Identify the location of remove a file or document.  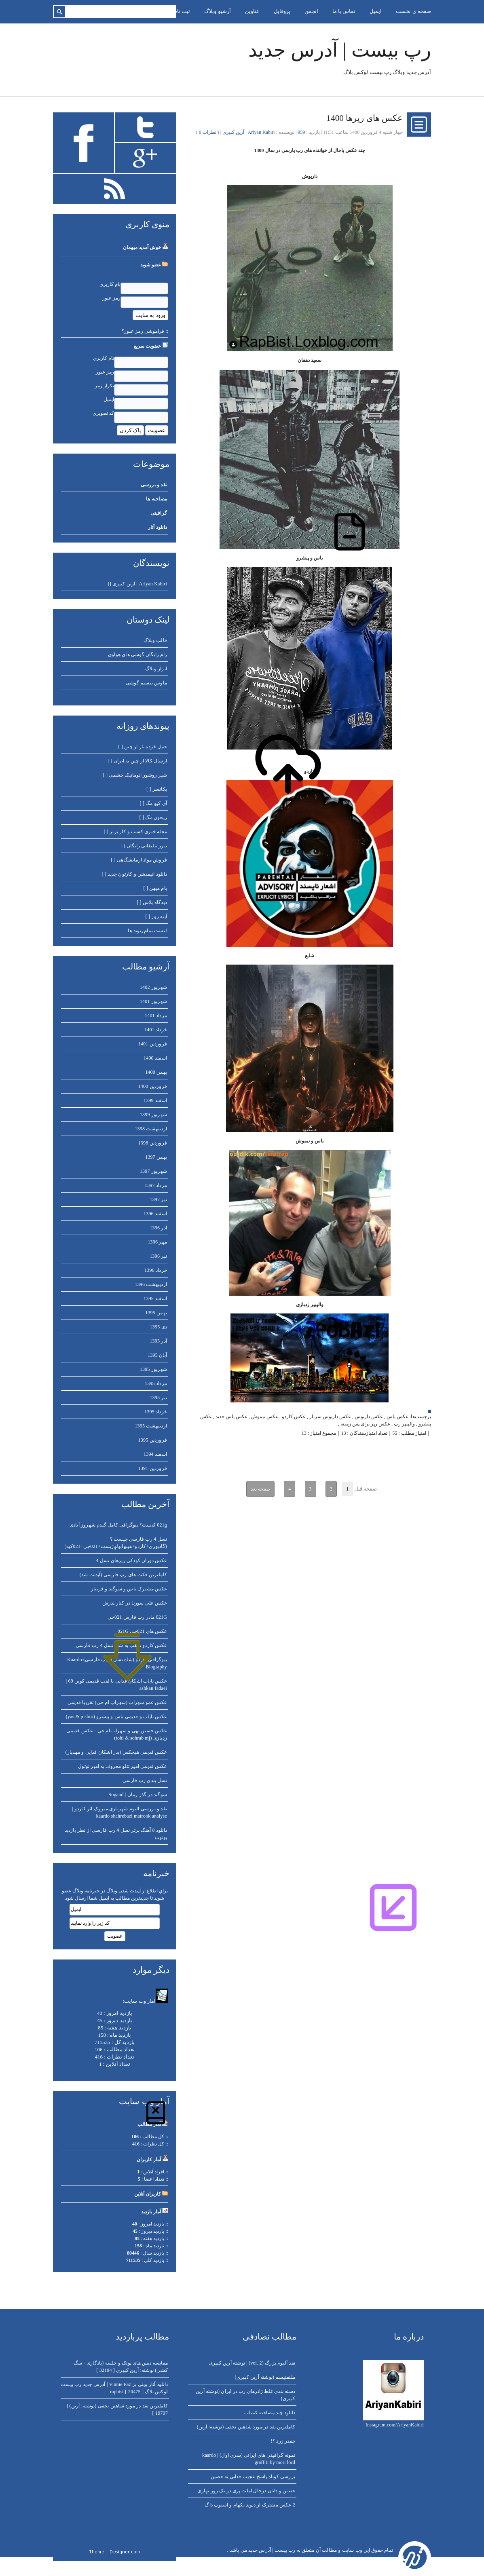
(349, 532).